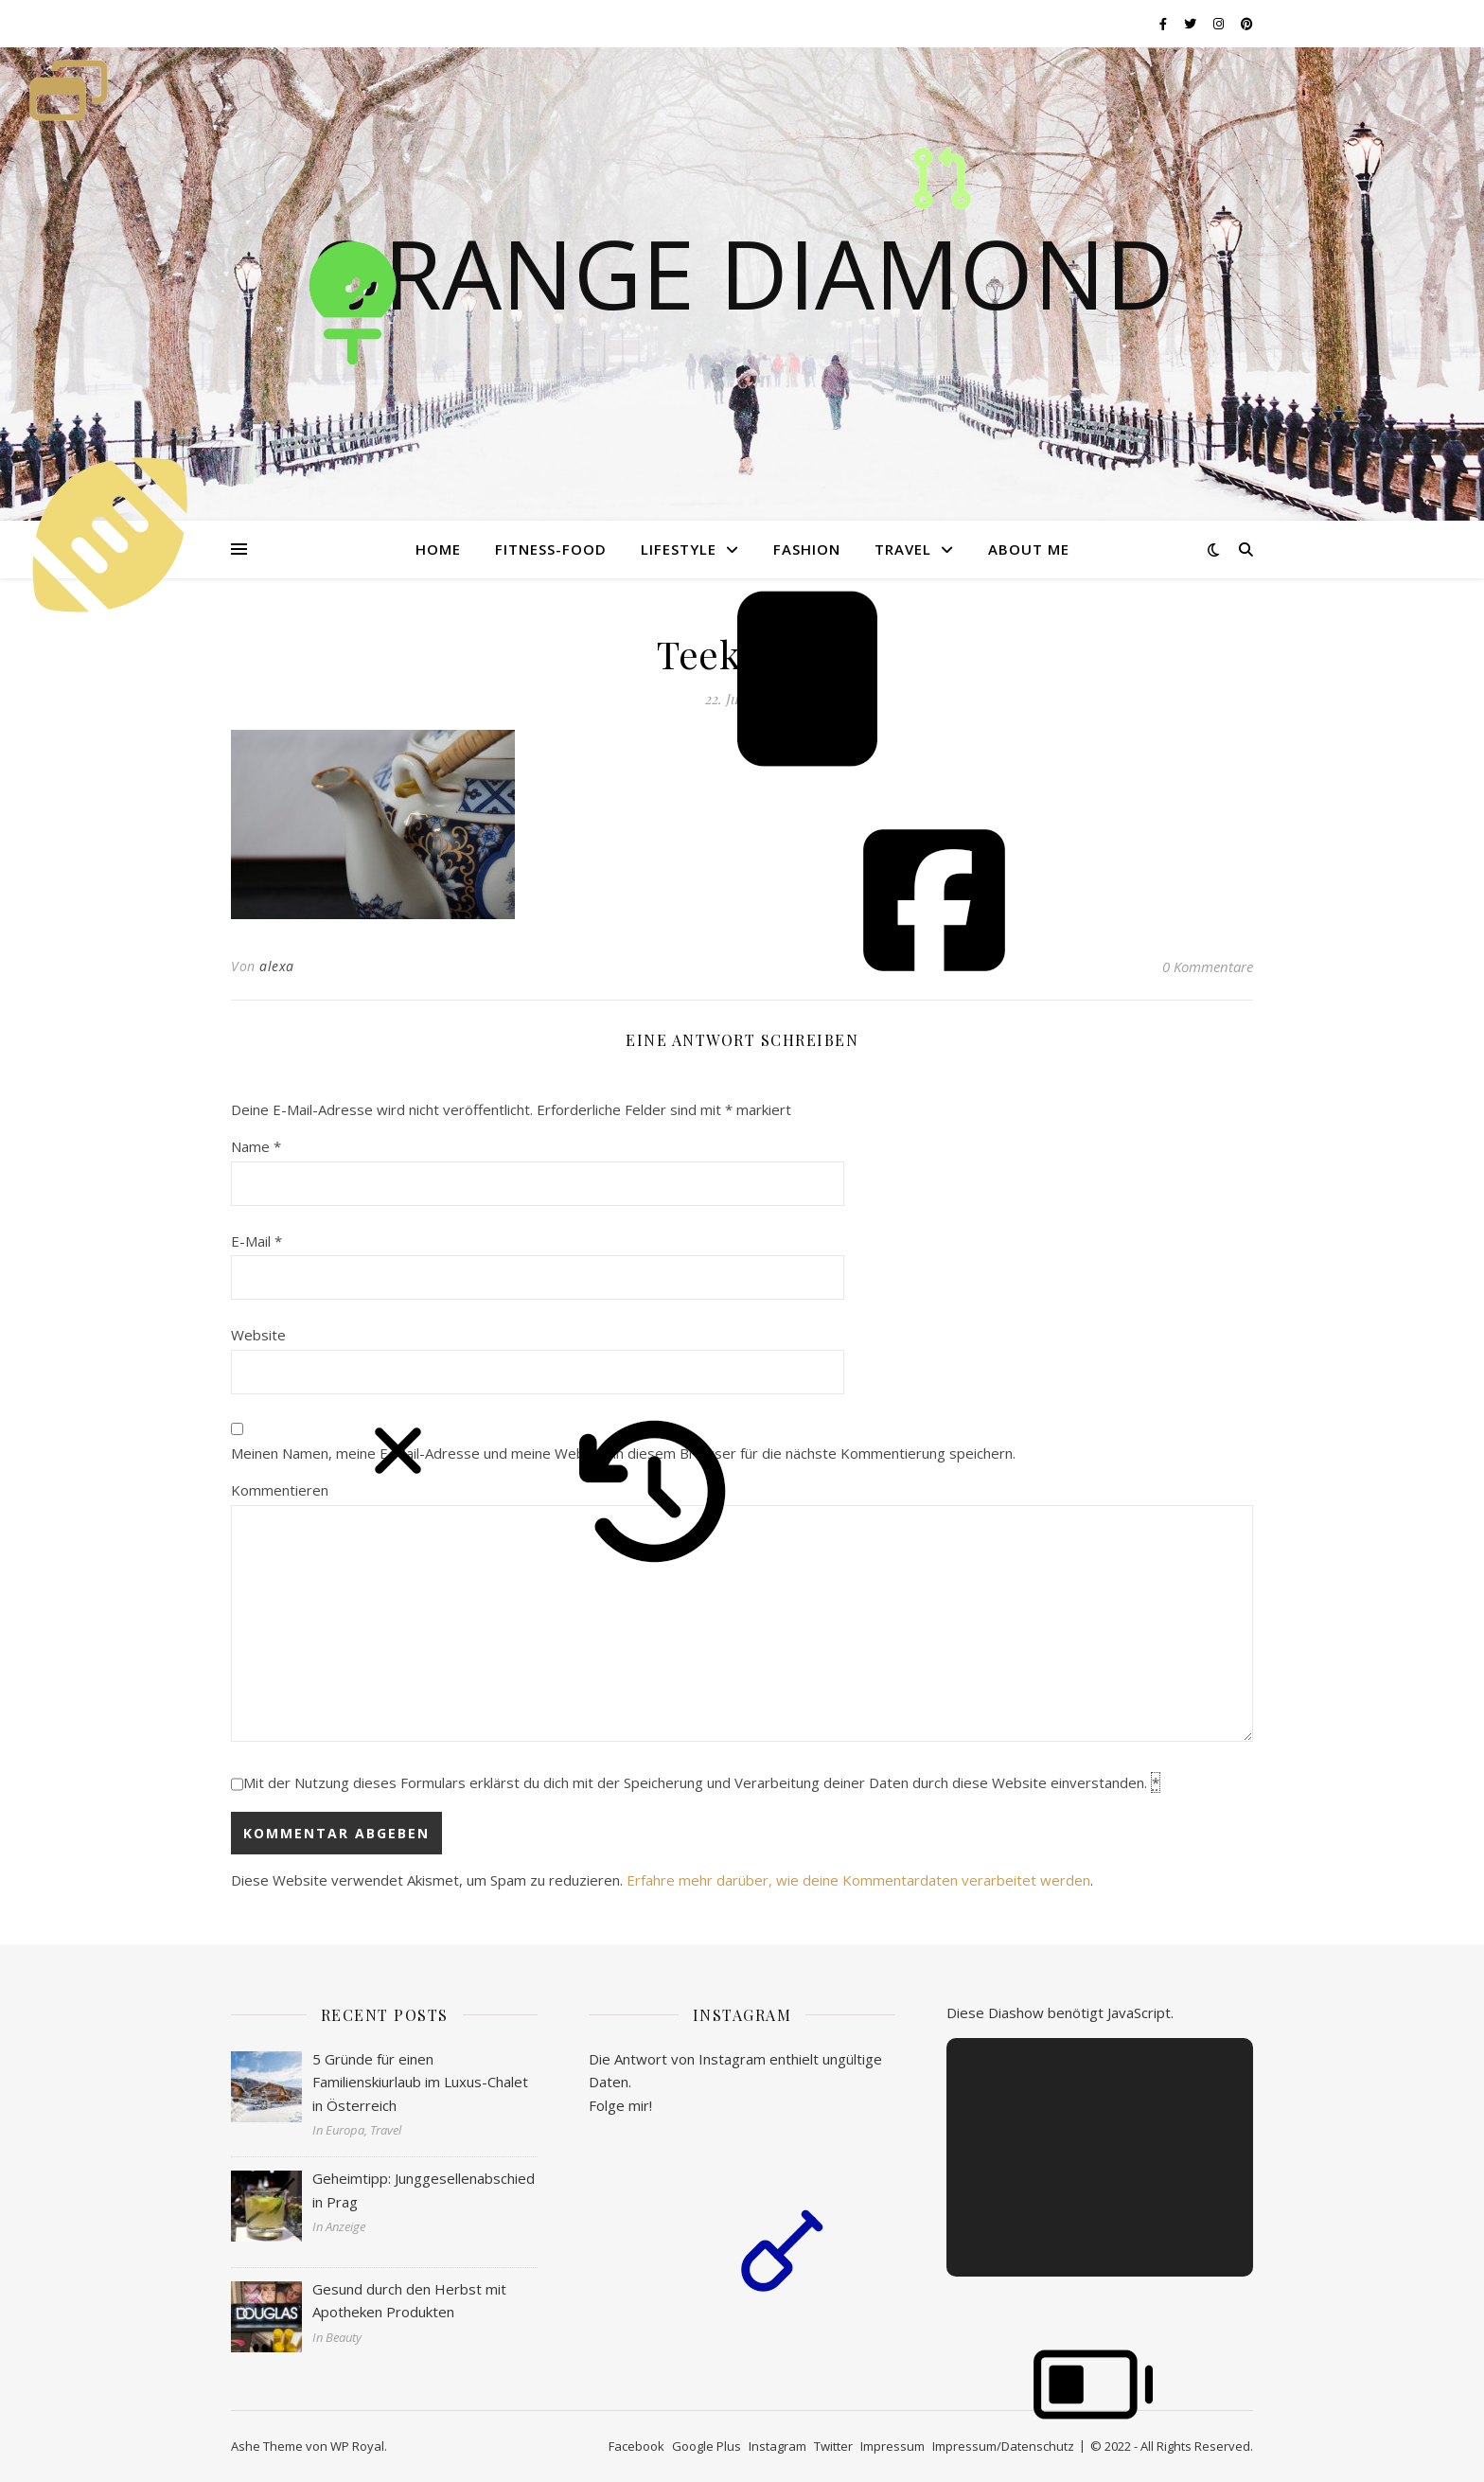  Describe the element at coordinates (68, 90) in the screenshot. I see `restore window to previous size` at that location.